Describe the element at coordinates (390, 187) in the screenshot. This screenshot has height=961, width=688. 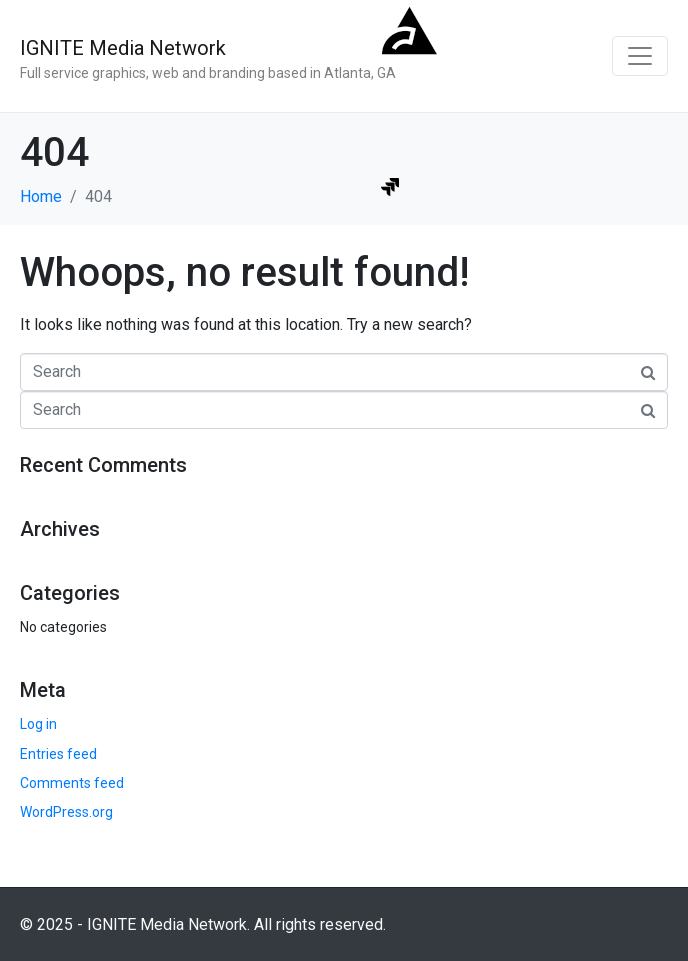
I see `open Jira project management` at that location.